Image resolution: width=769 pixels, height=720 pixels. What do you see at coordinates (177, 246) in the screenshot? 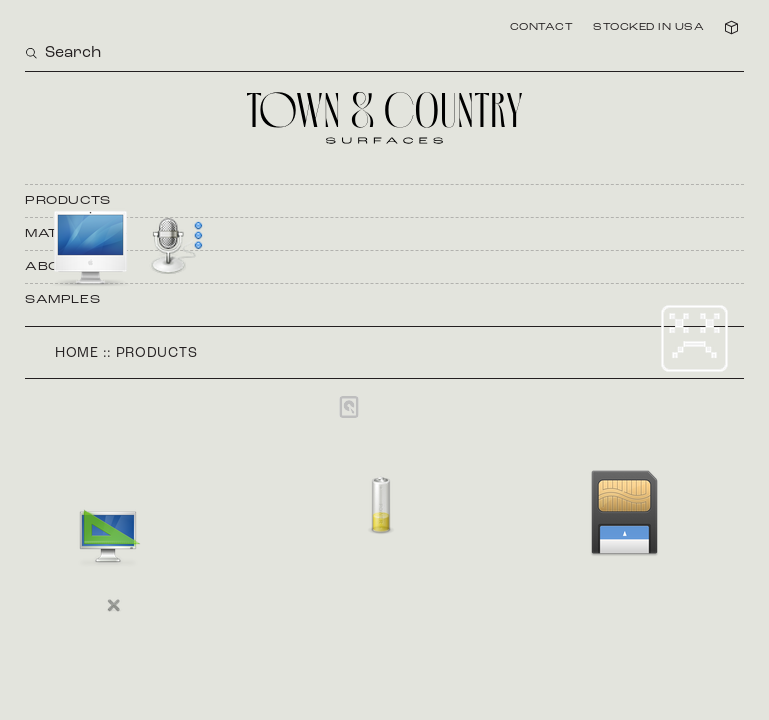
I see `microphone input level is high` at bounding box center [177, 246].